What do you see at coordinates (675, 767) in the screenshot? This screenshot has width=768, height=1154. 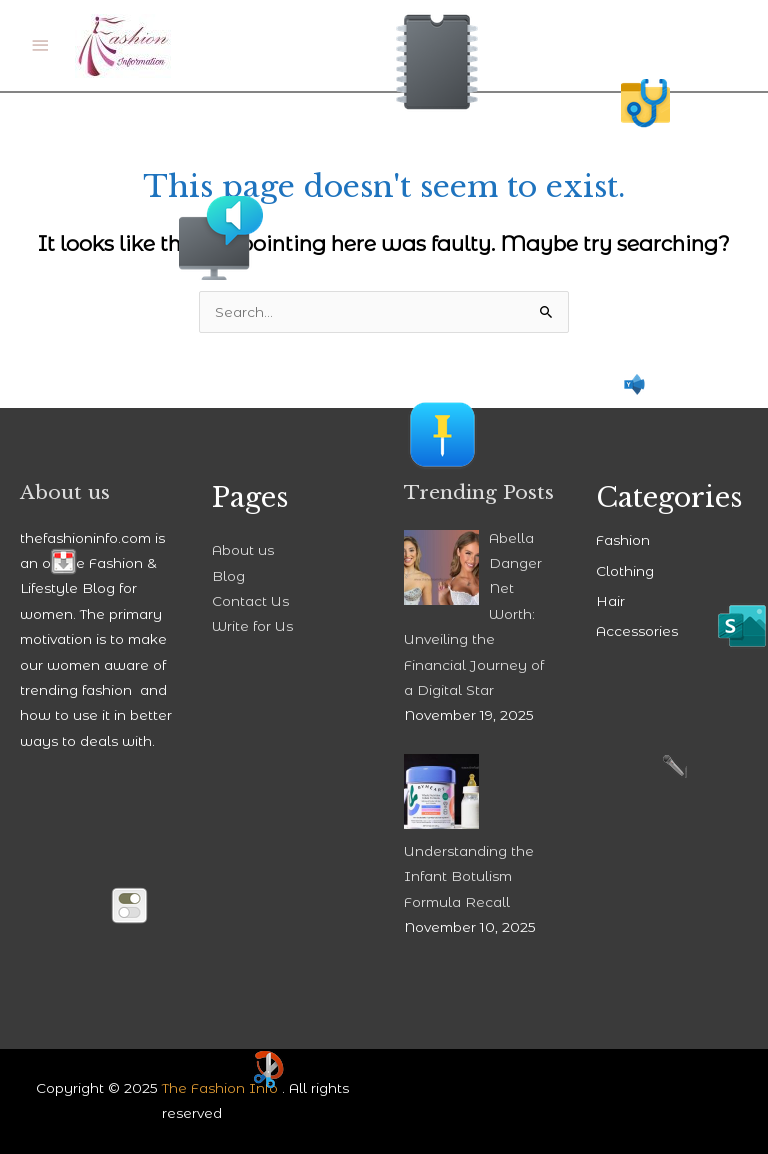 I see `access microphone settings` at bounding box center [675, 767].